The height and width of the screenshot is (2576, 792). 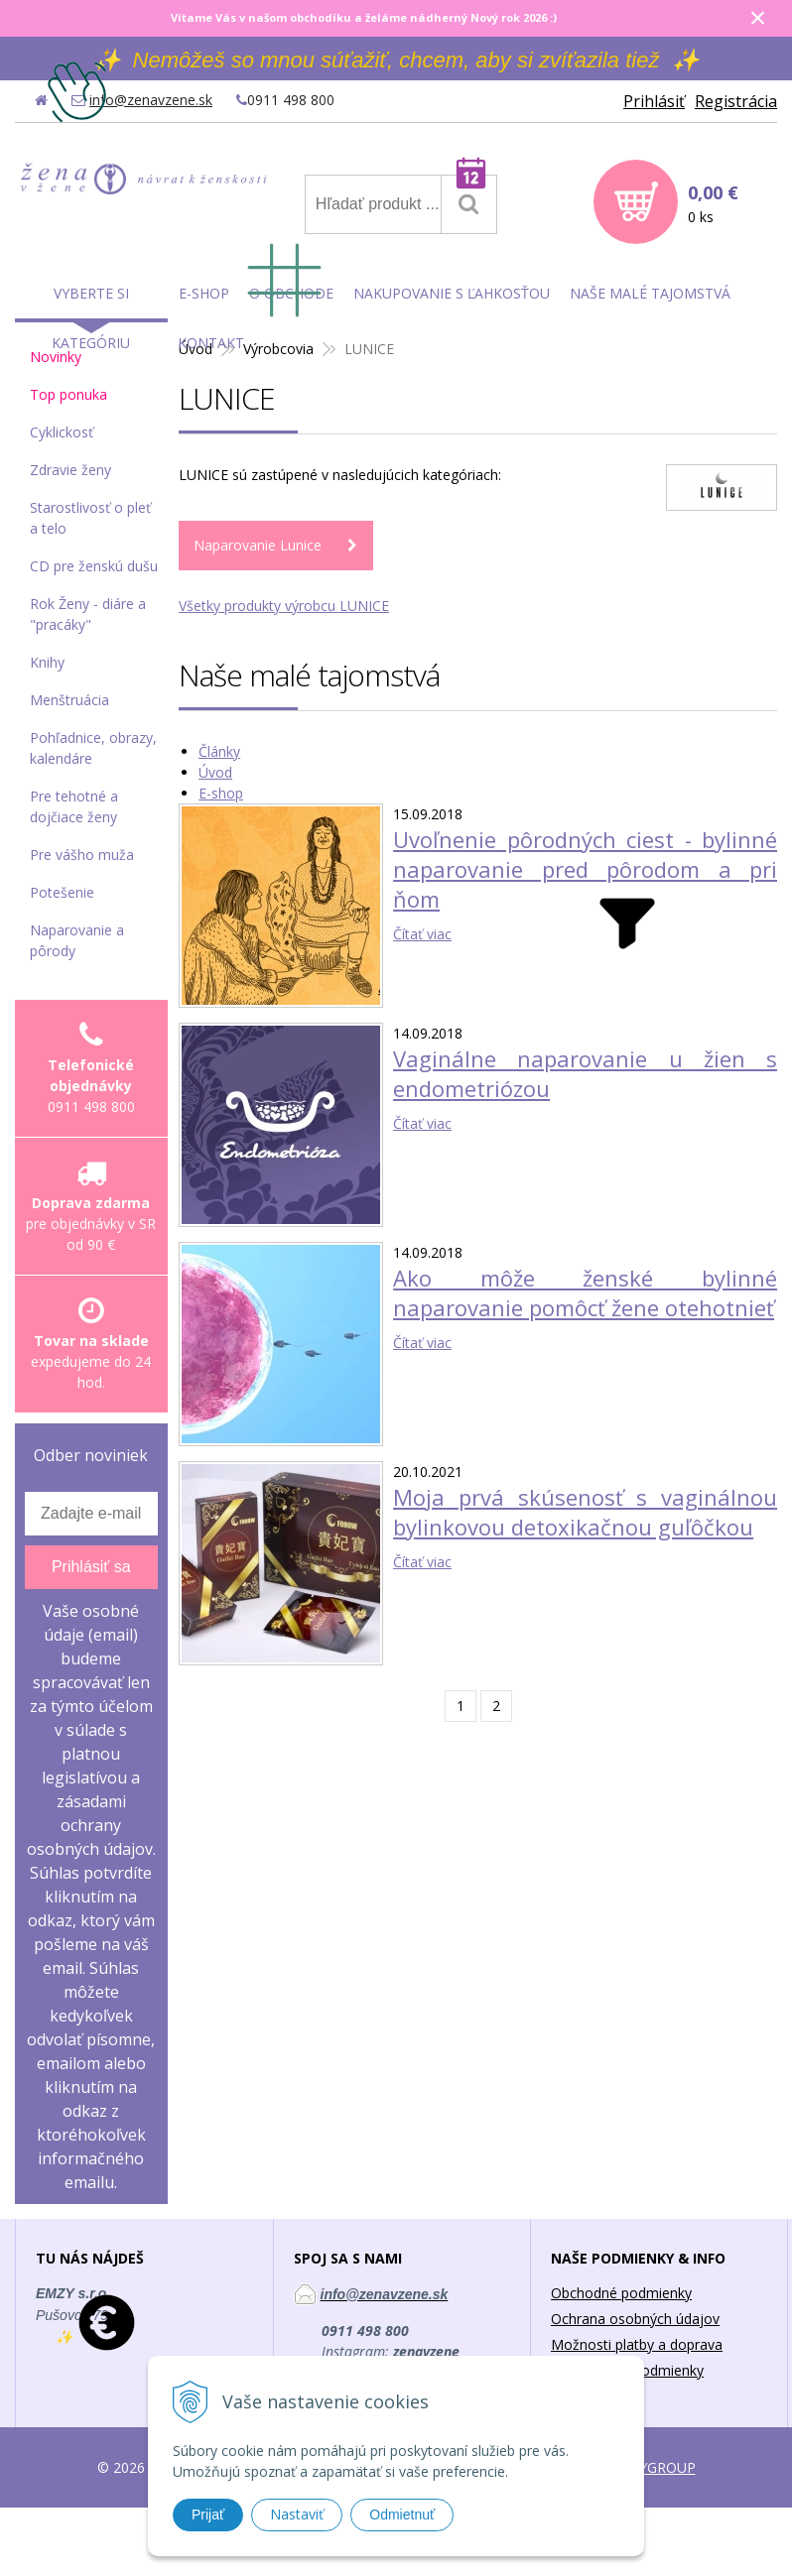 What do you see at coordinates (470, 174) in the screenshot?
I see `open calendar or date picker` at bounding box center [470, 174].